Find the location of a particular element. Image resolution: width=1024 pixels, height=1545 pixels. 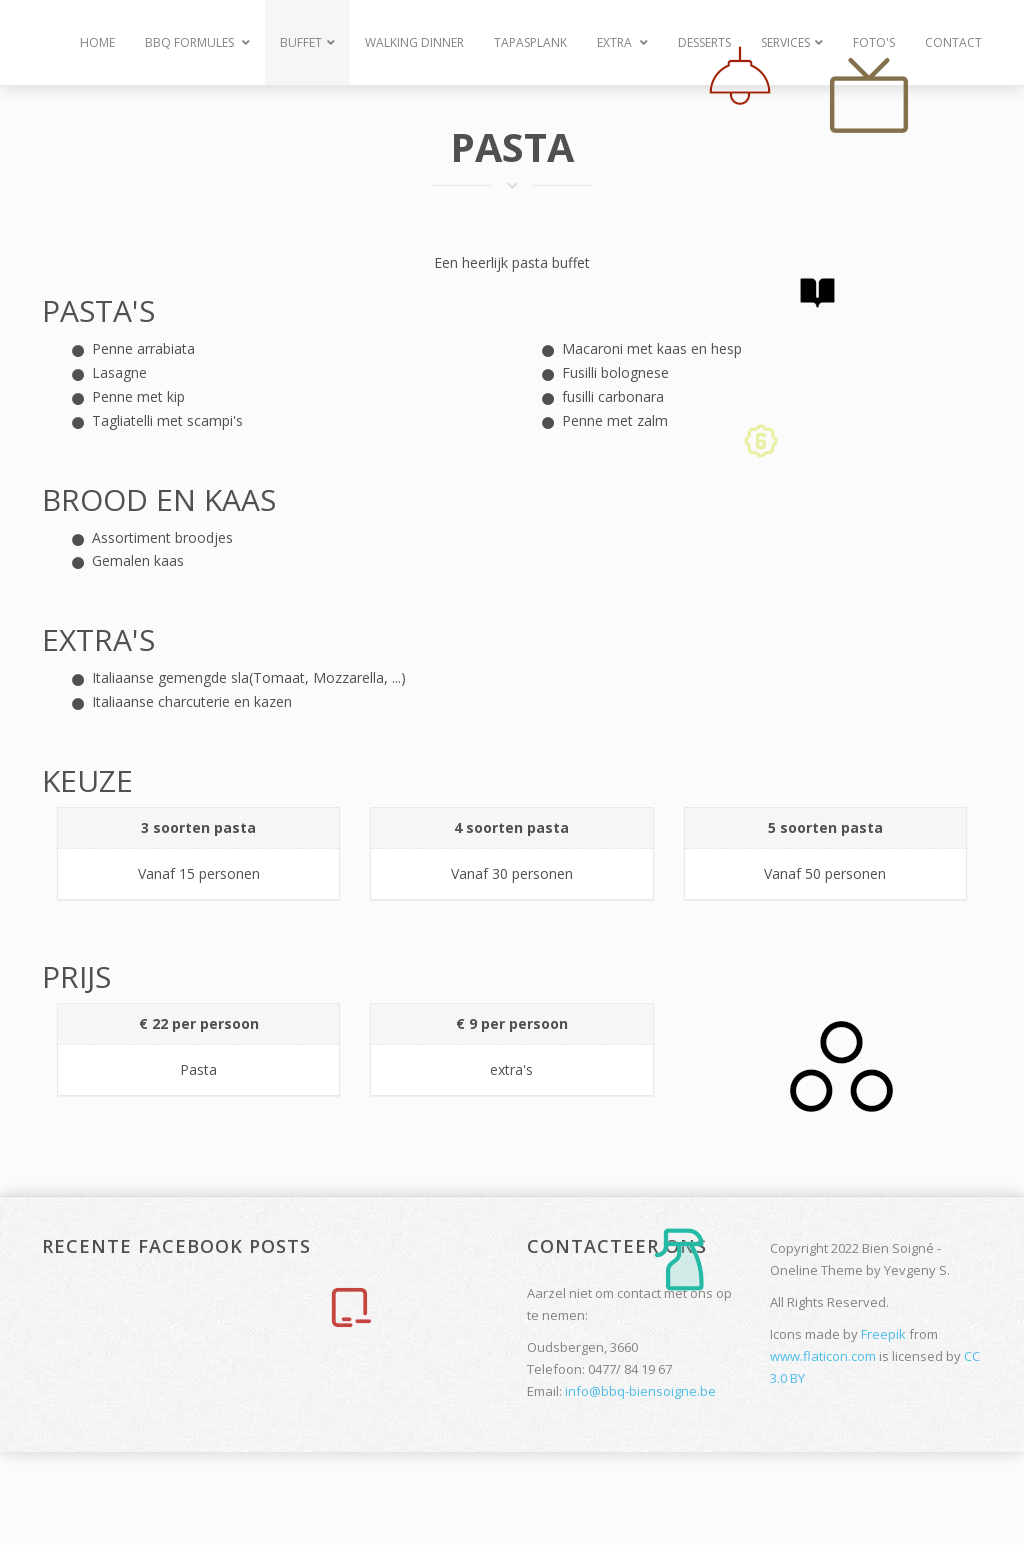

open reading mode or e-reader is located at coordinates (817, 290).